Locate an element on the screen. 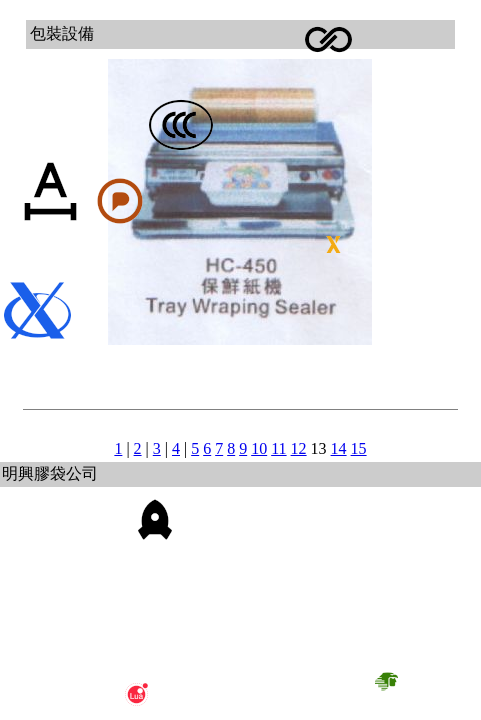 This screenshot has width=481, height=720. china compulsory certificate (CCC) mark indicating product compliance is located at coordinates (181, 125).